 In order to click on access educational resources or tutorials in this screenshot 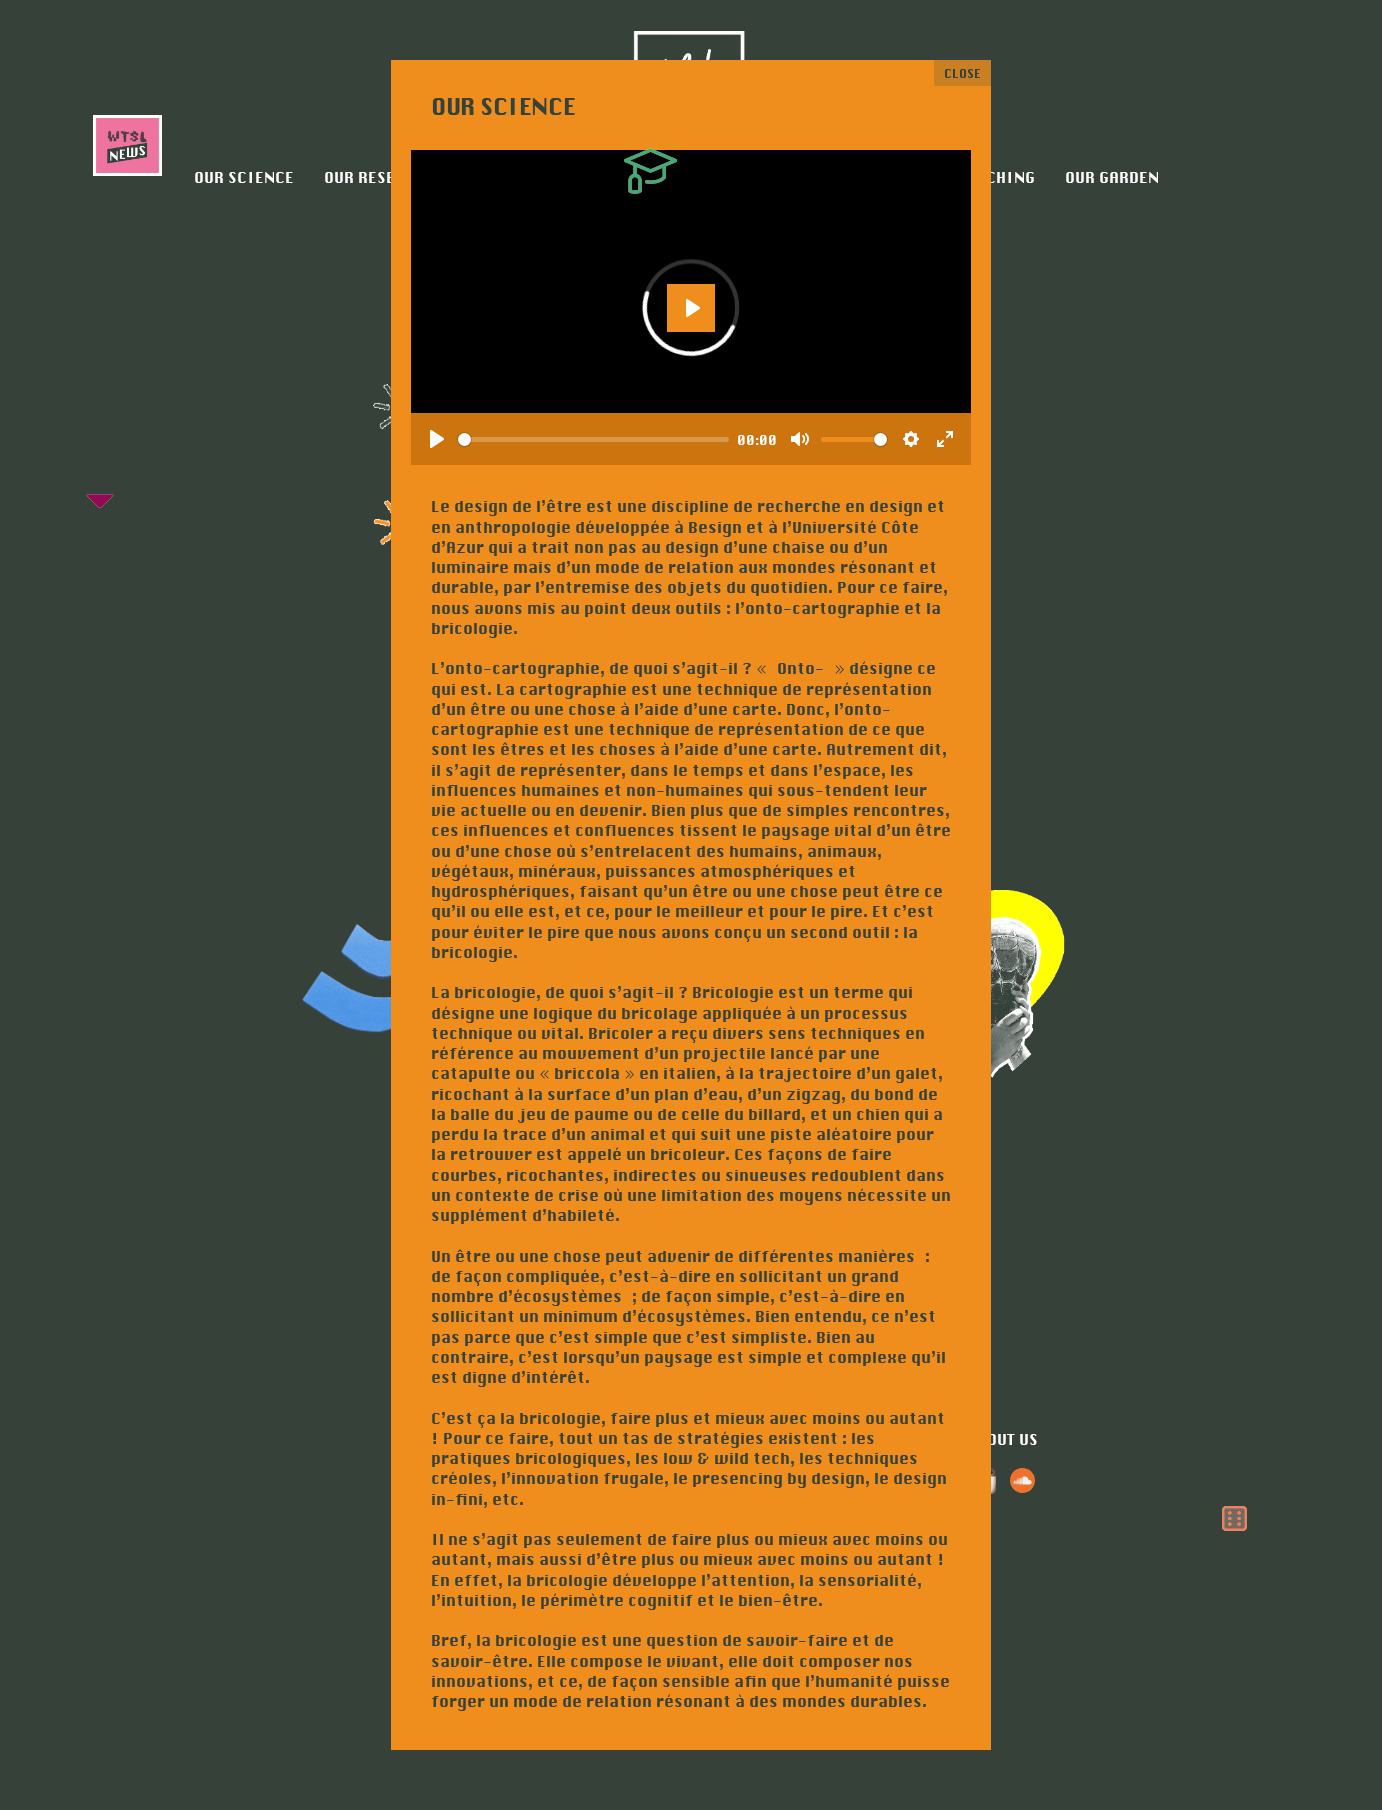, I will do `click(650, 170)`.